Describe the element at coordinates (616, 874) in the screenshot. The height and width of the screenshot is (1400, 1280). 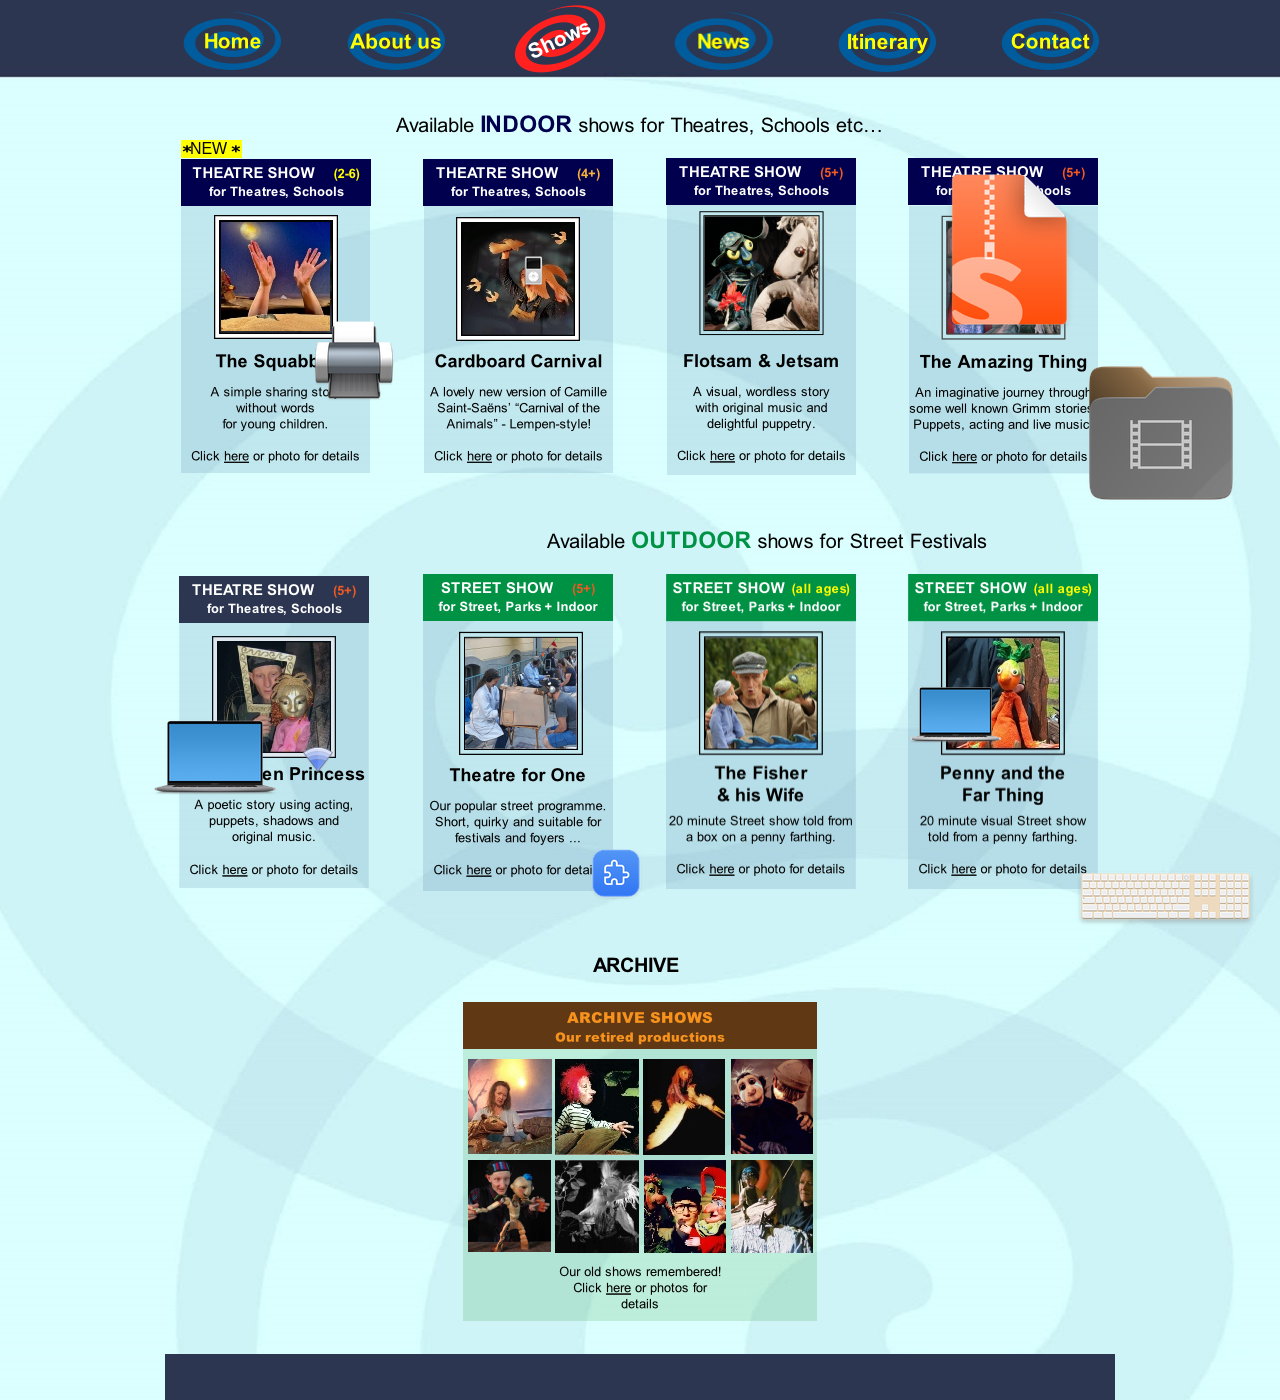
I see `manage plugin or extension settings` at that location.